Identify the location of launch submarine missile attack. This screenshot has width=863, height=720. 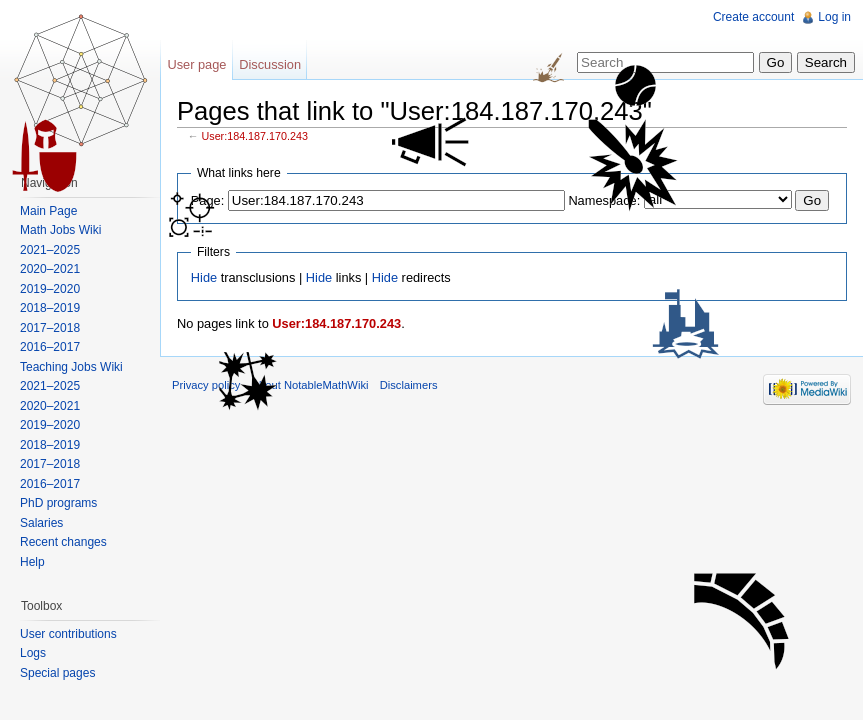
(548, 67).